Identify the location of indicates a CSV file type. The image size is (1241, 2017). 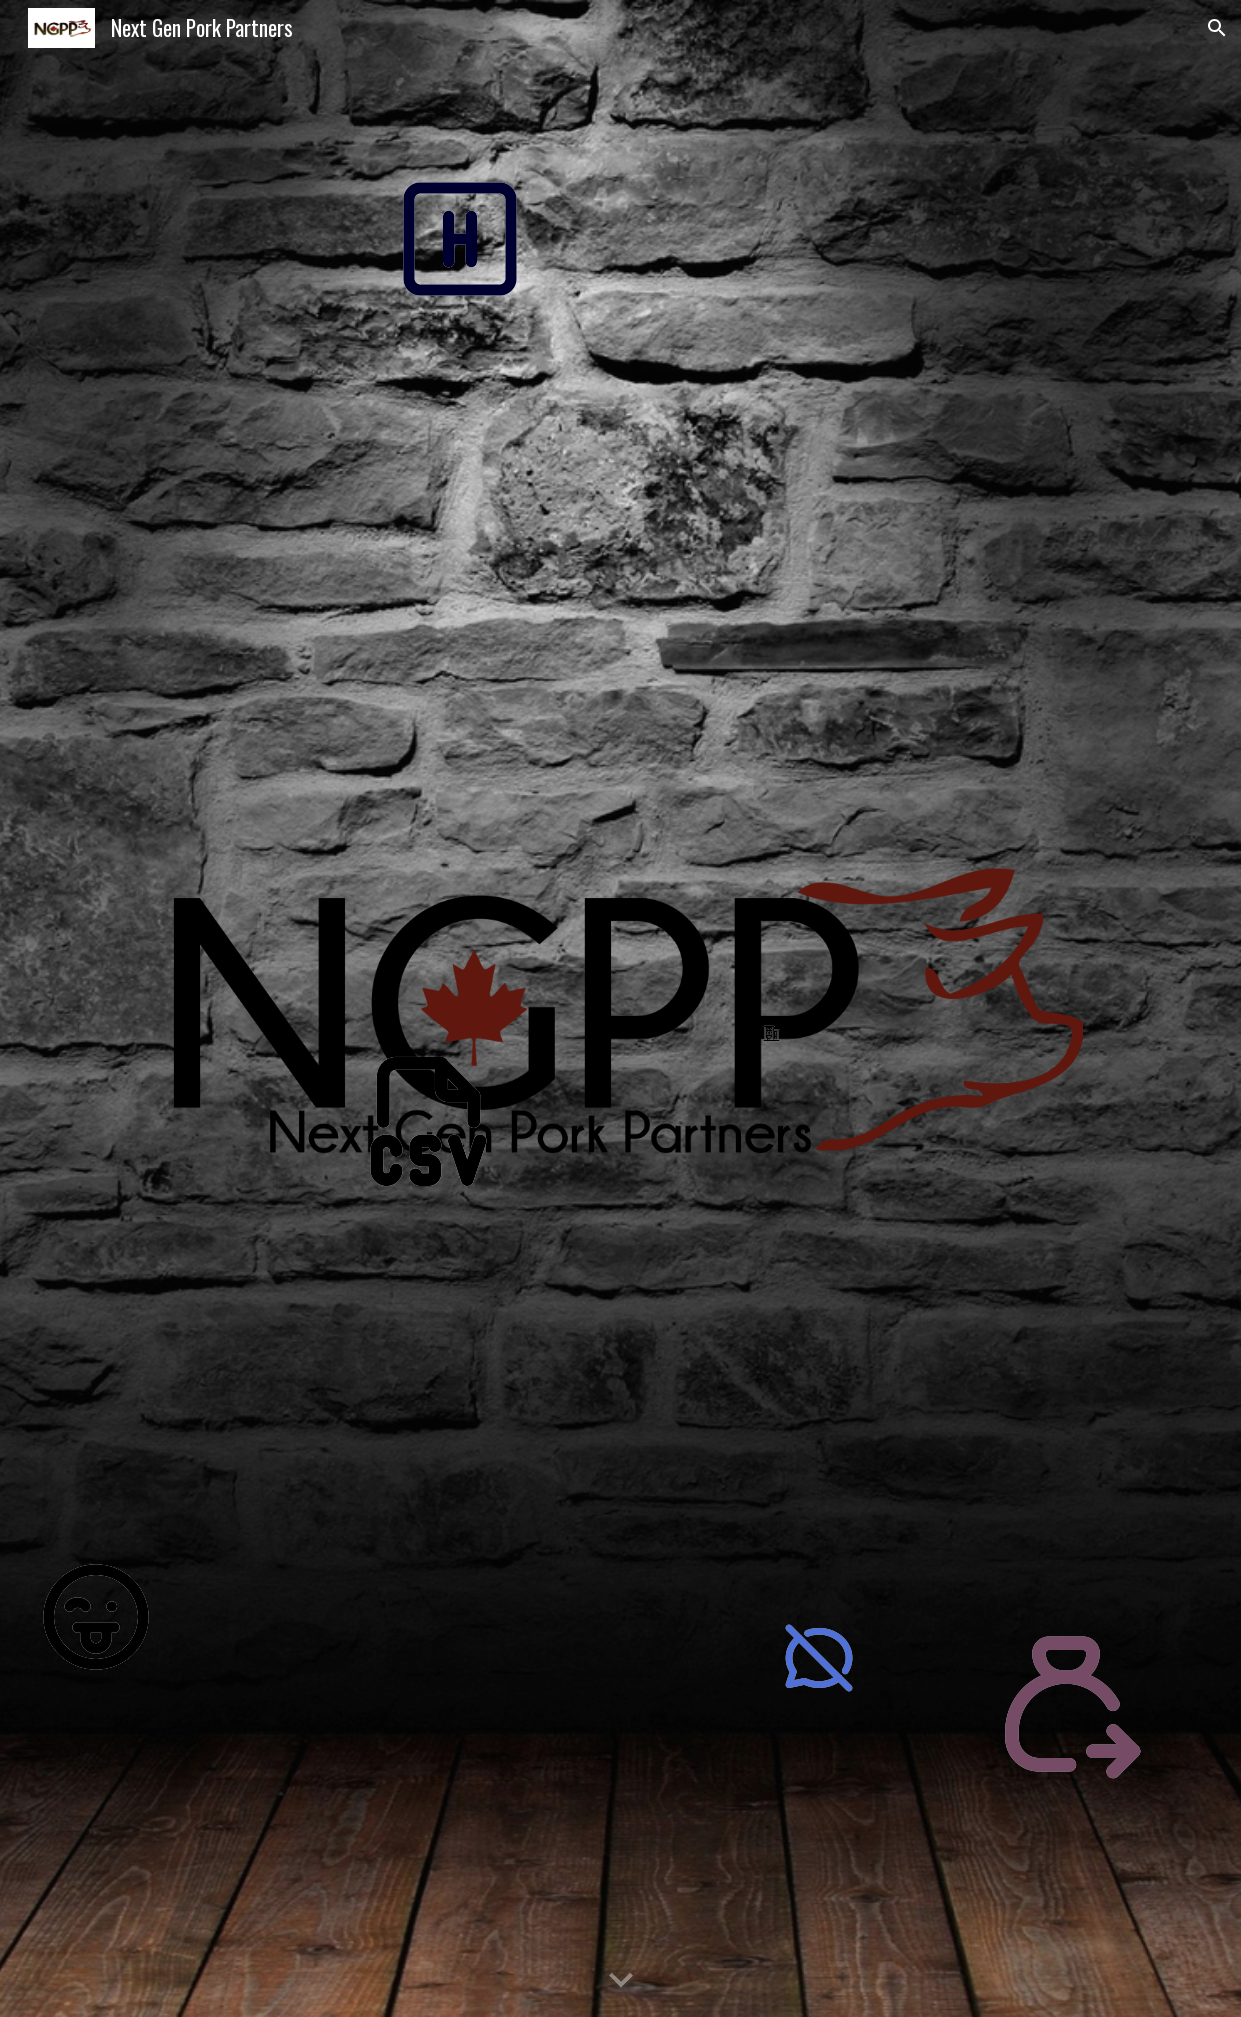
(428, 1121).